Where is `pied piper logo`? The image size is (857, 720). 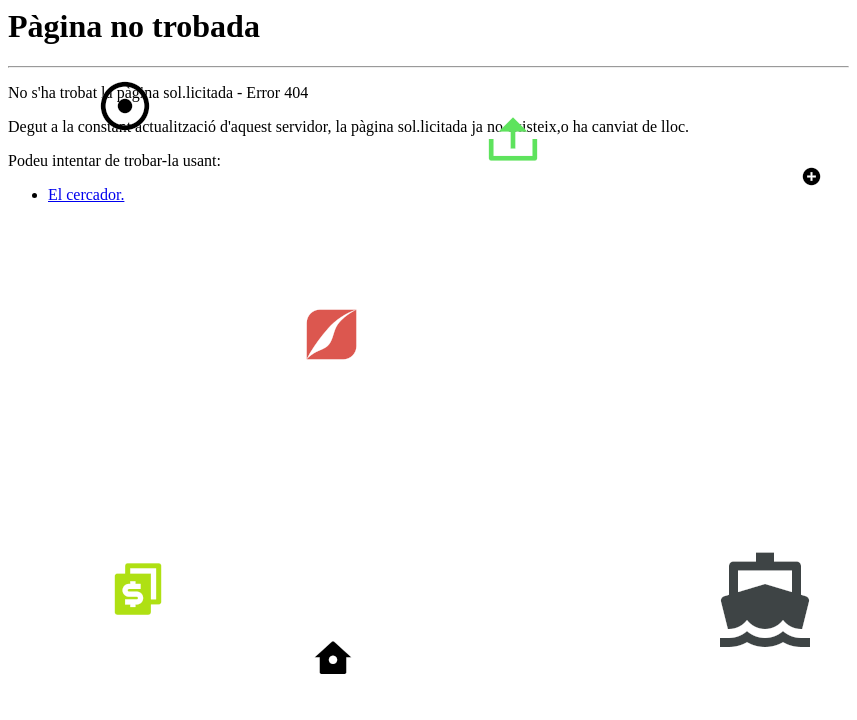
pied piper logo is located at coordinates (331, 334).